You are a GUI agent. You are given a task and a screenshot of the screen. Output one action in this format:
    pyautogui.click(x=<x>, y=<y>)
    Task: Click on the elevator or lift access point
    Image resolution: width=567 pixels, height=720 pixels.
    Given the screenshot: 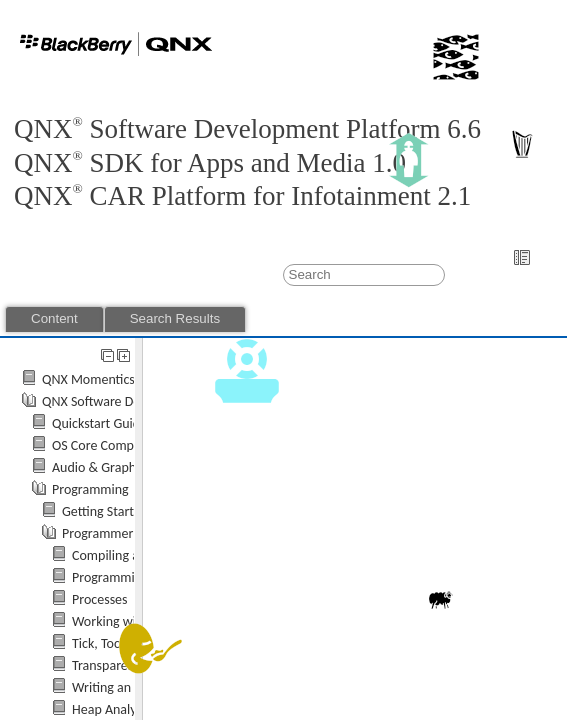 What is the action you would take?
    pyautogui.click(x=408, y=159)
    